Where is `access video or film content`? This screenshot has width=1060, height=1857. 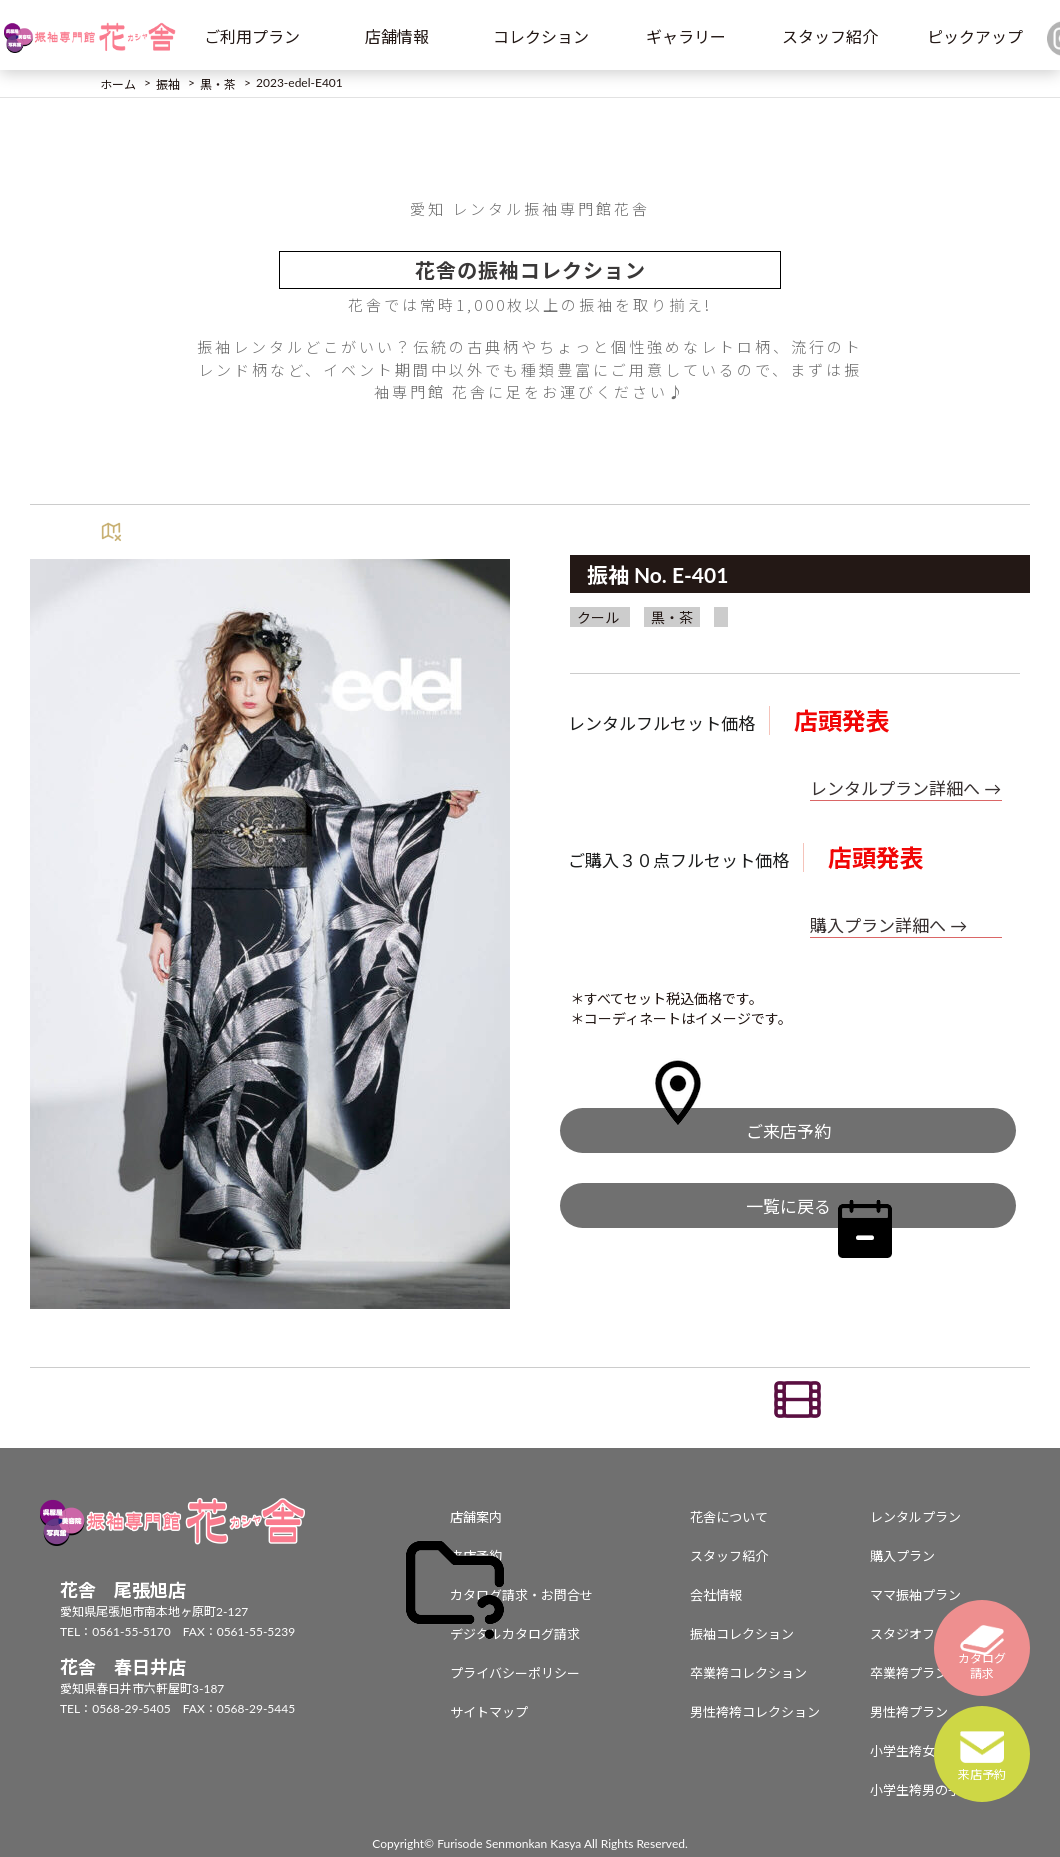
access video or film content is located at coordinates (797, 1399).